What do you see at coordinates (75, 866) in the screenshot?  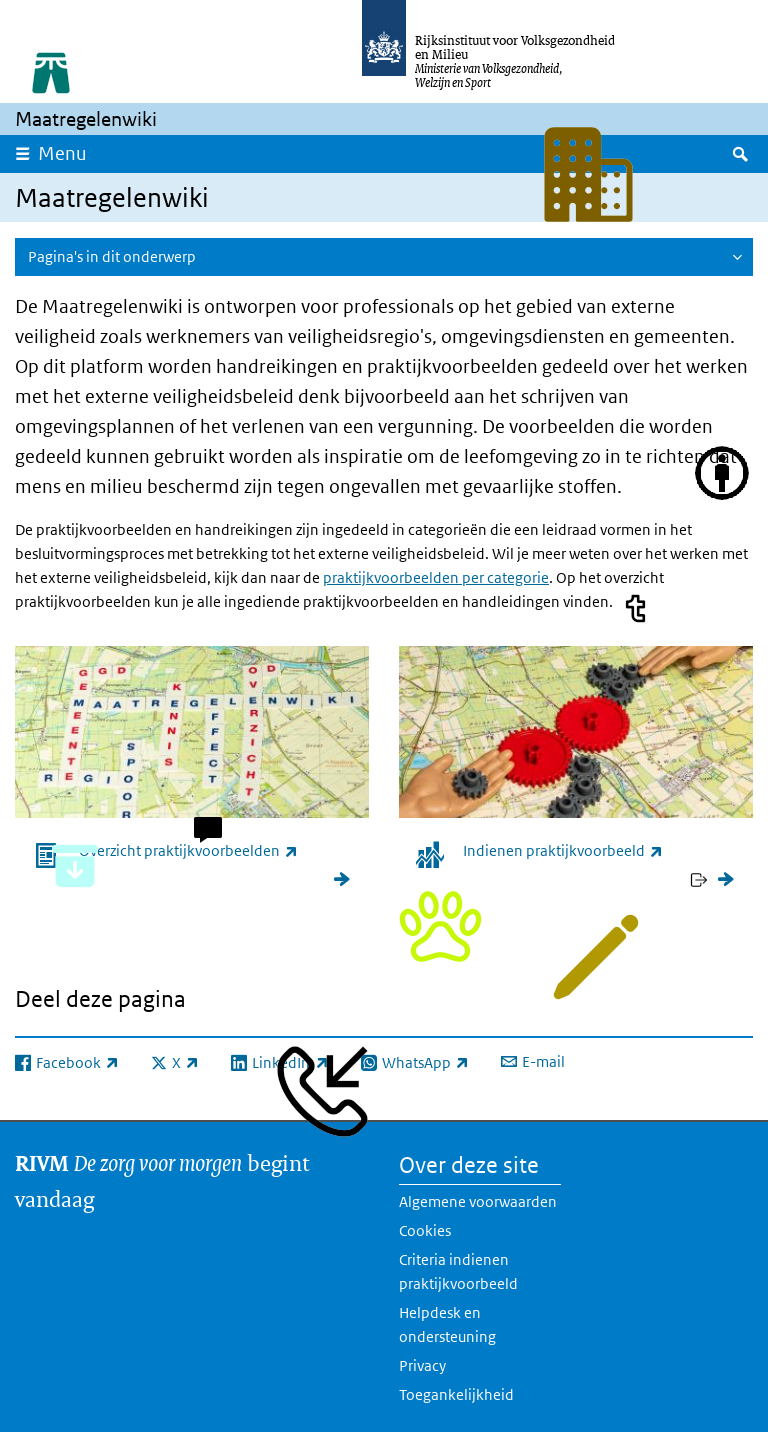 I see `archive selected item` at bounding box center [75, 866].